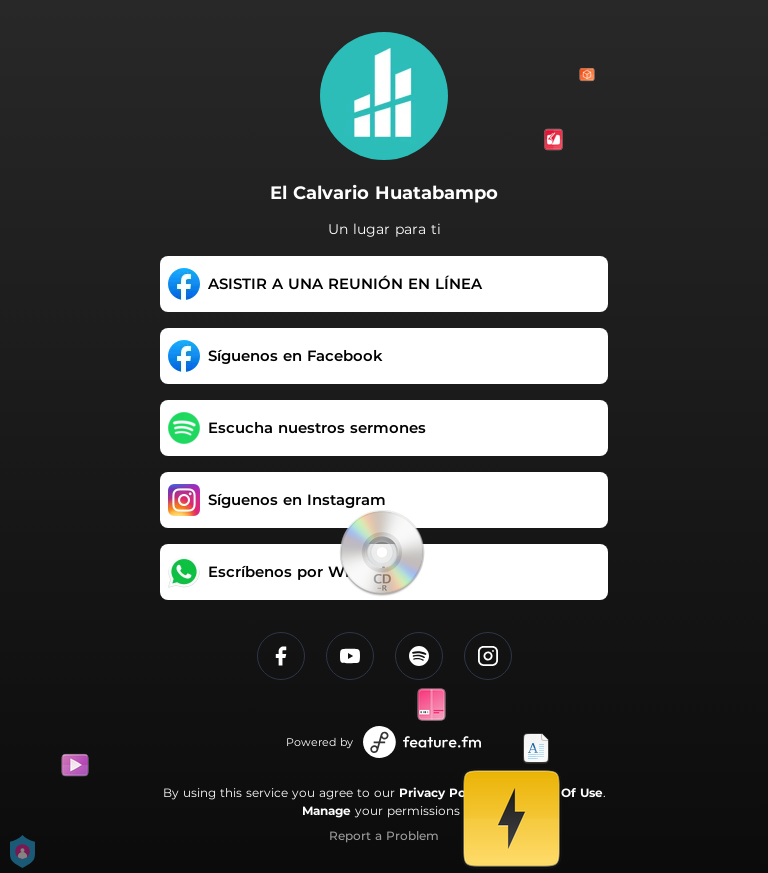 The width and height of the screenshot is (768, 873). Describe the element at coordinates (431, 704) in the screenshot. I see `a debian software package file` at that location.